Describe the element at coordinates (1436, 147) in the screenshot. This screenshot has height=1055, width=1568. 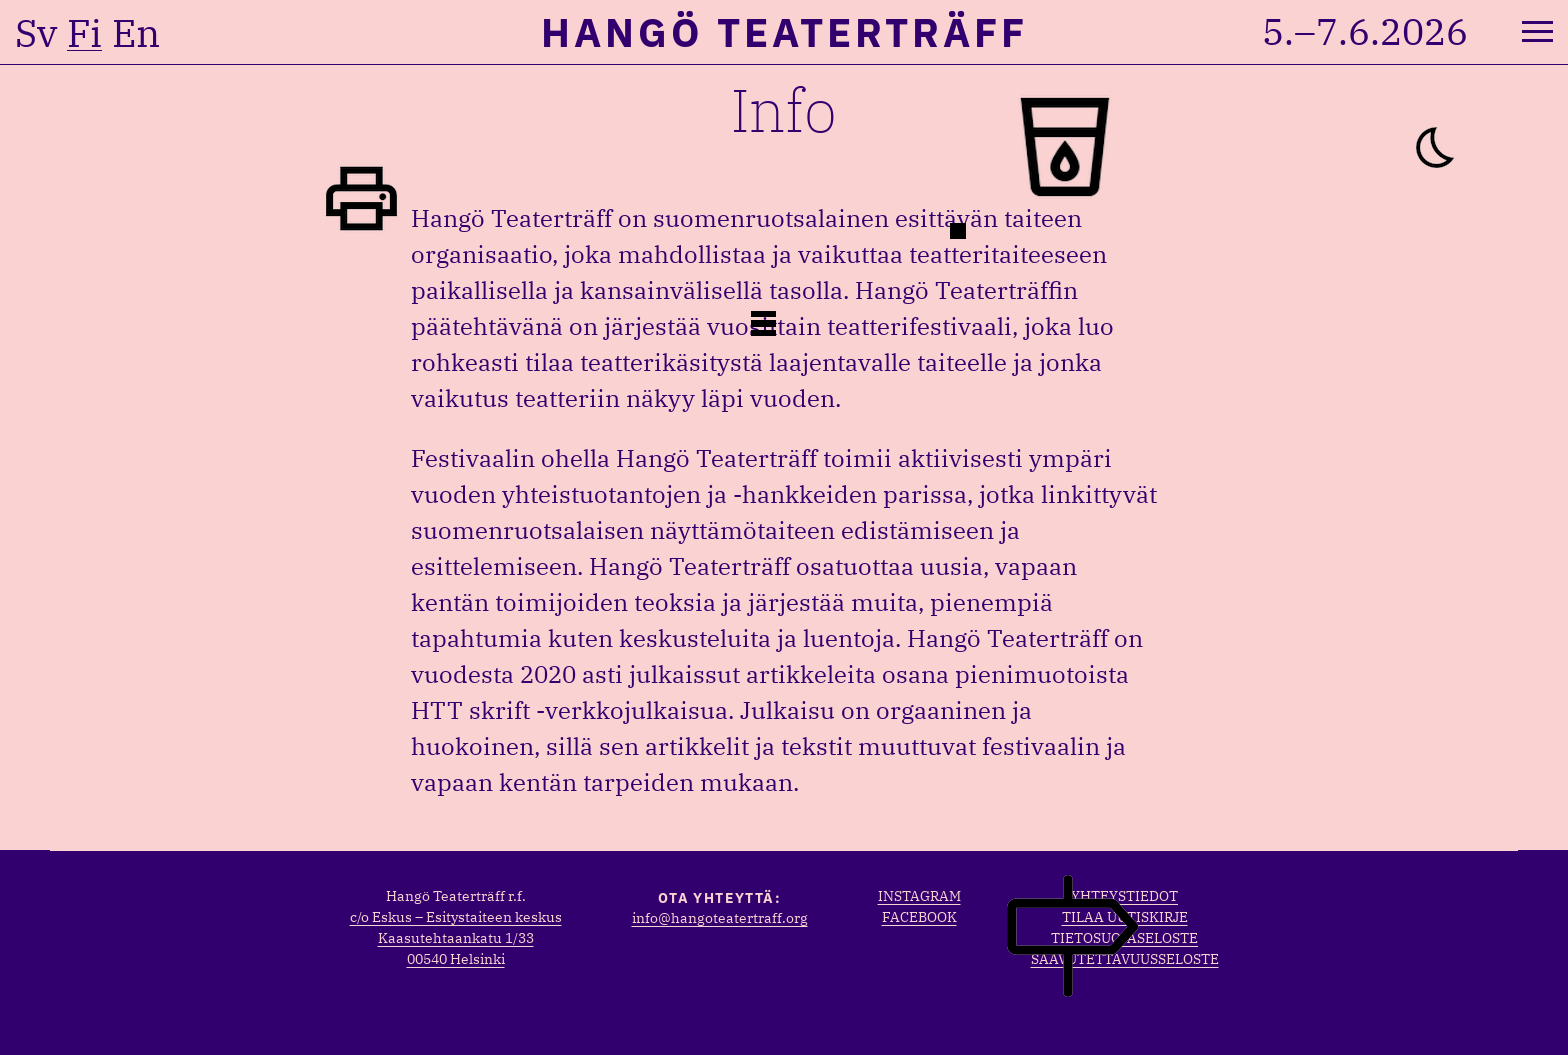
I see `enable bedtime or sleep mode` at that location.